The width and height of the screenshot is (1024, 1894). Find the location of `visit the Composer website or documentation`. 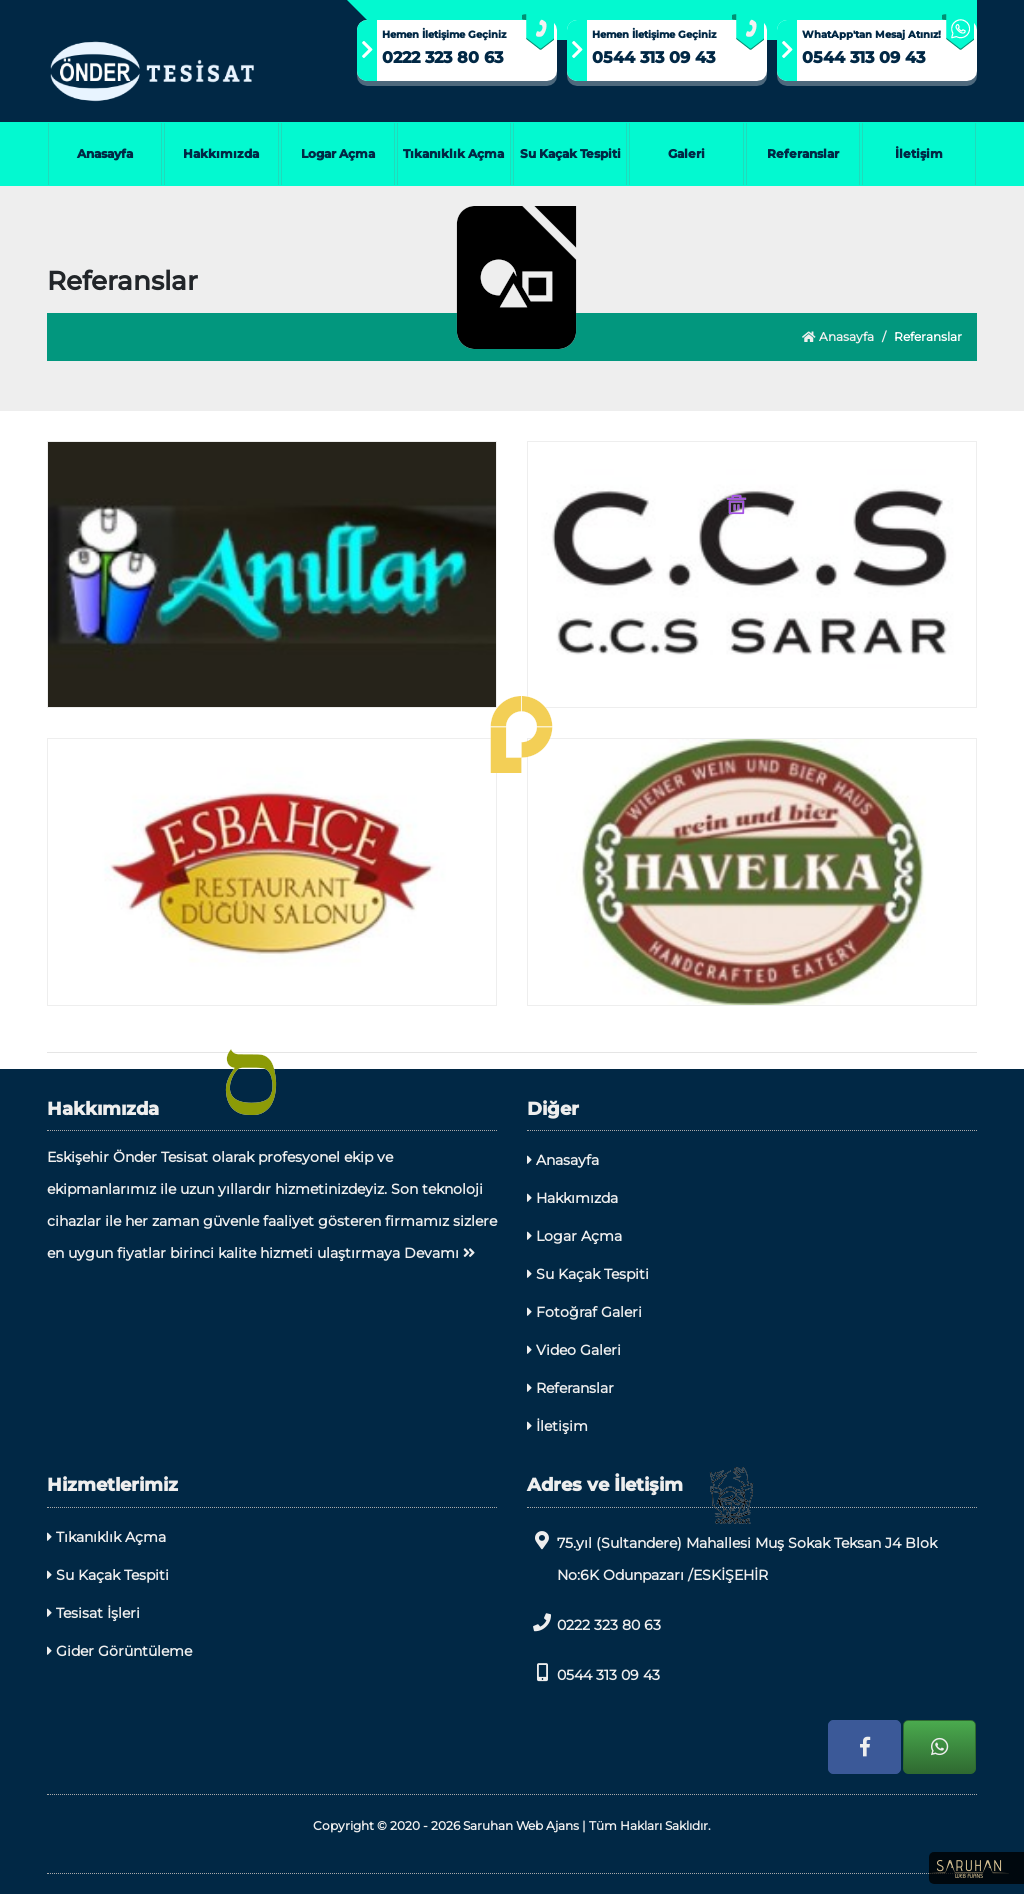

visit the Composer website or documentation is located at coordinates (731, 1495).